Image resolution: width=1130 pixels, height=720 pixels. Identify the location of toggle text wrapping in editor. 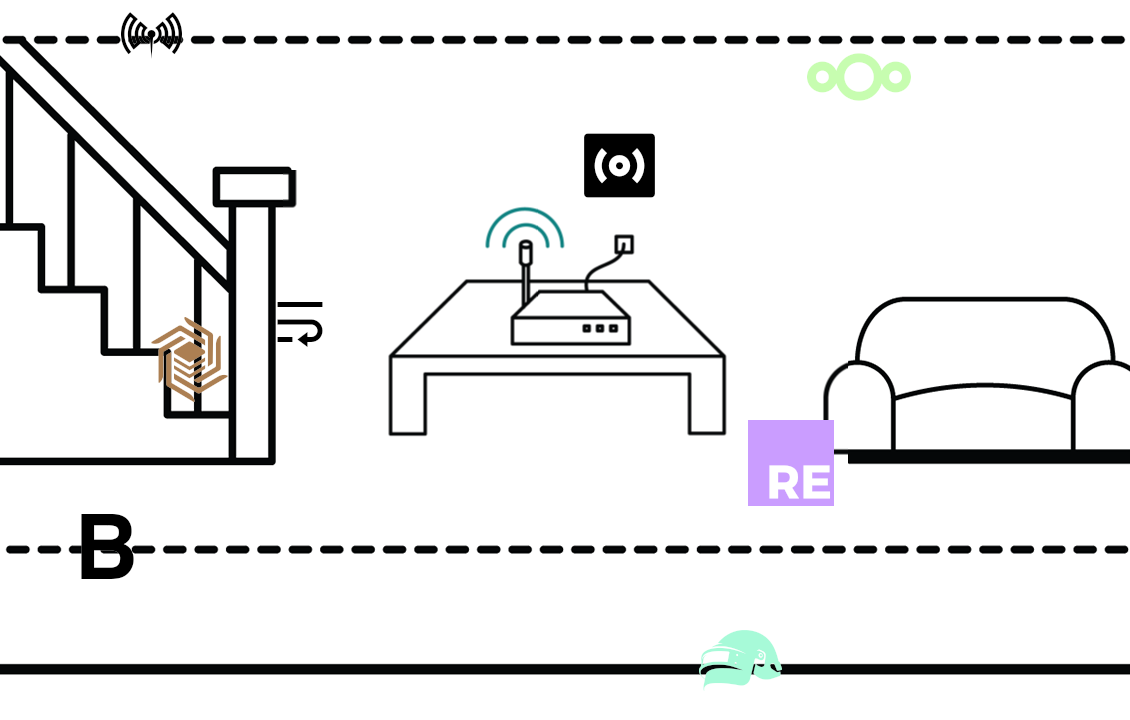
(300, 322).